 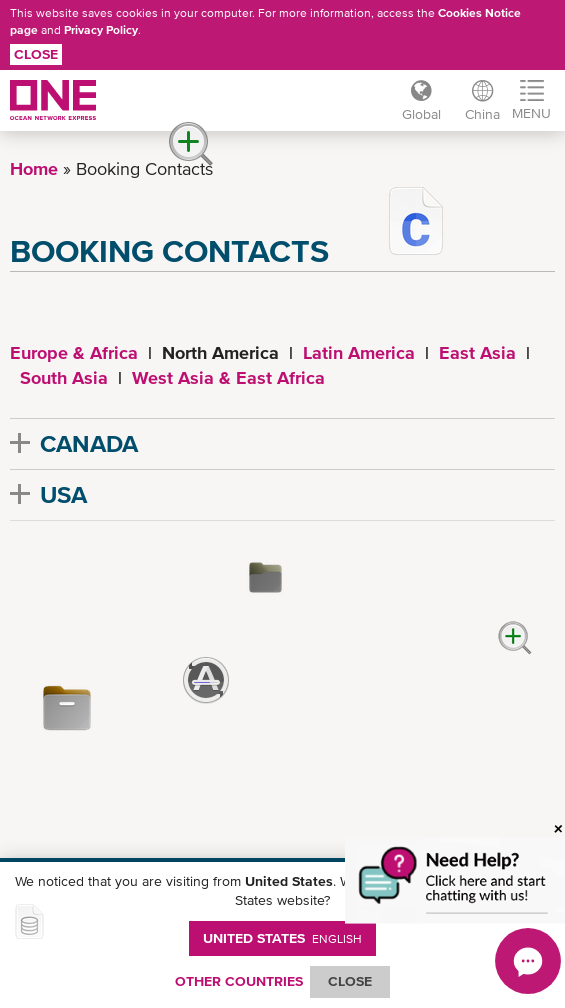 I want to click on zoom in on the current view, so click(x=191, y=144).